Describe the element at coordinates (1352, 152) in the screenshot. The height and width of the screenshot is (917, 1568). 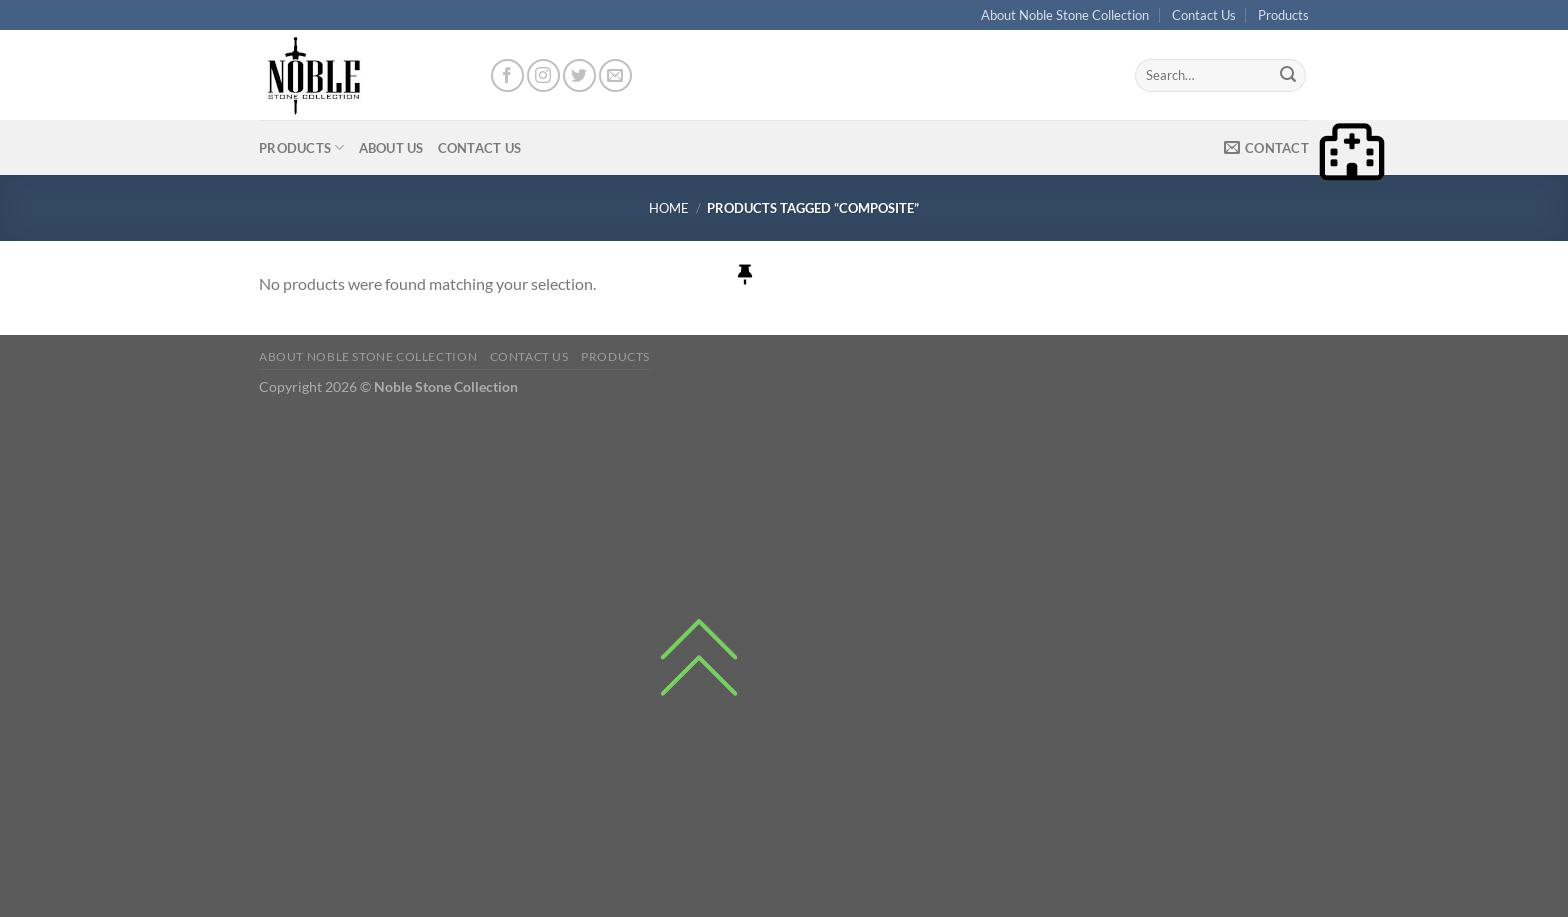
I see `find nearby hospitals or medical facilities` at that location.